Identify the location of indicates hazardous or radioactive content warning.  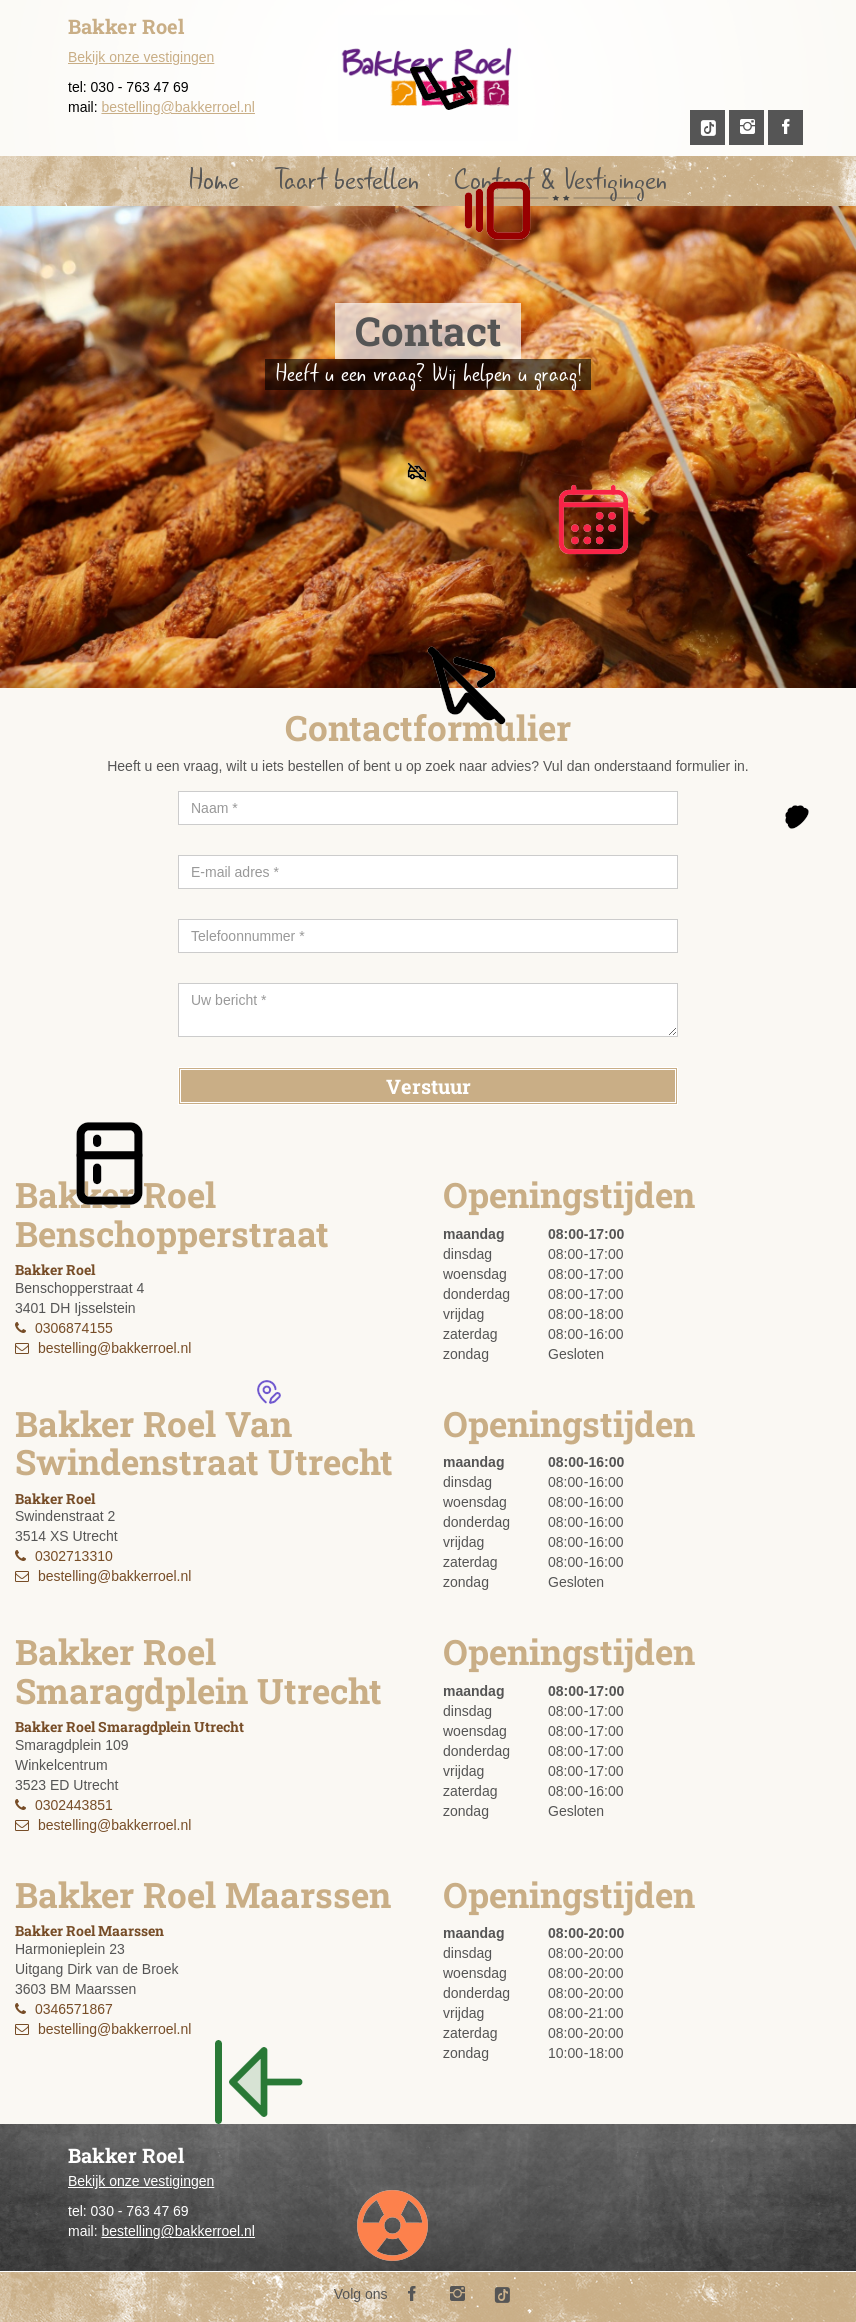
(392, 2225).